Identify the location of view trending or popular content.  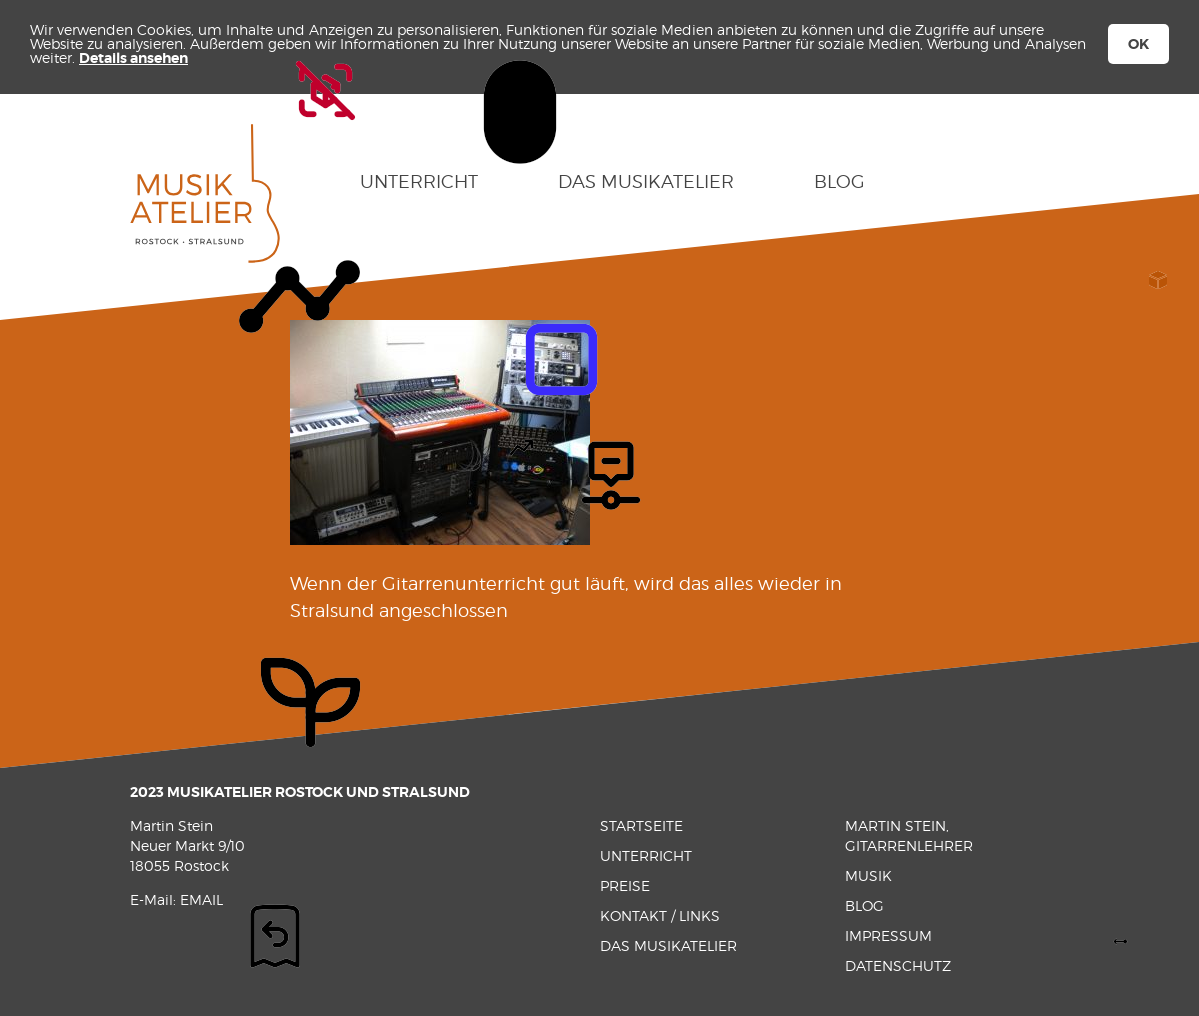
(521, 447).